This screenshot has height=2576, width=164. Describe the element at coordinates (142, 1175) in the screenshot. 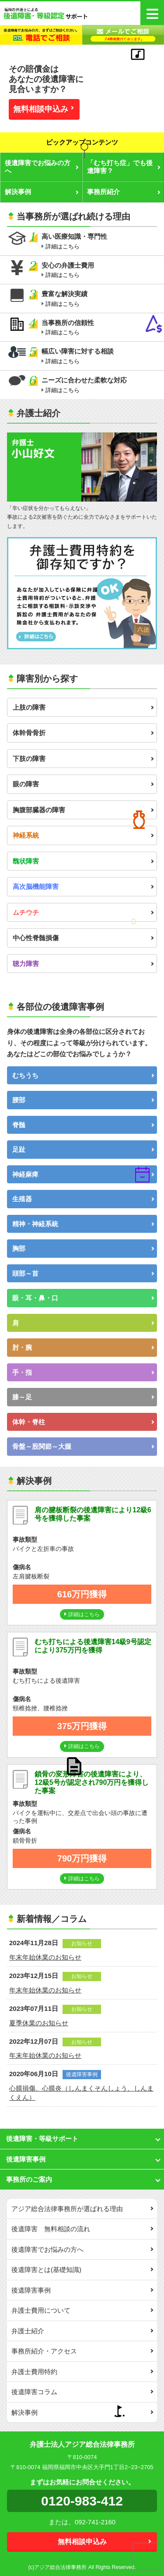

I see `remove an event from your calendar` at that location.